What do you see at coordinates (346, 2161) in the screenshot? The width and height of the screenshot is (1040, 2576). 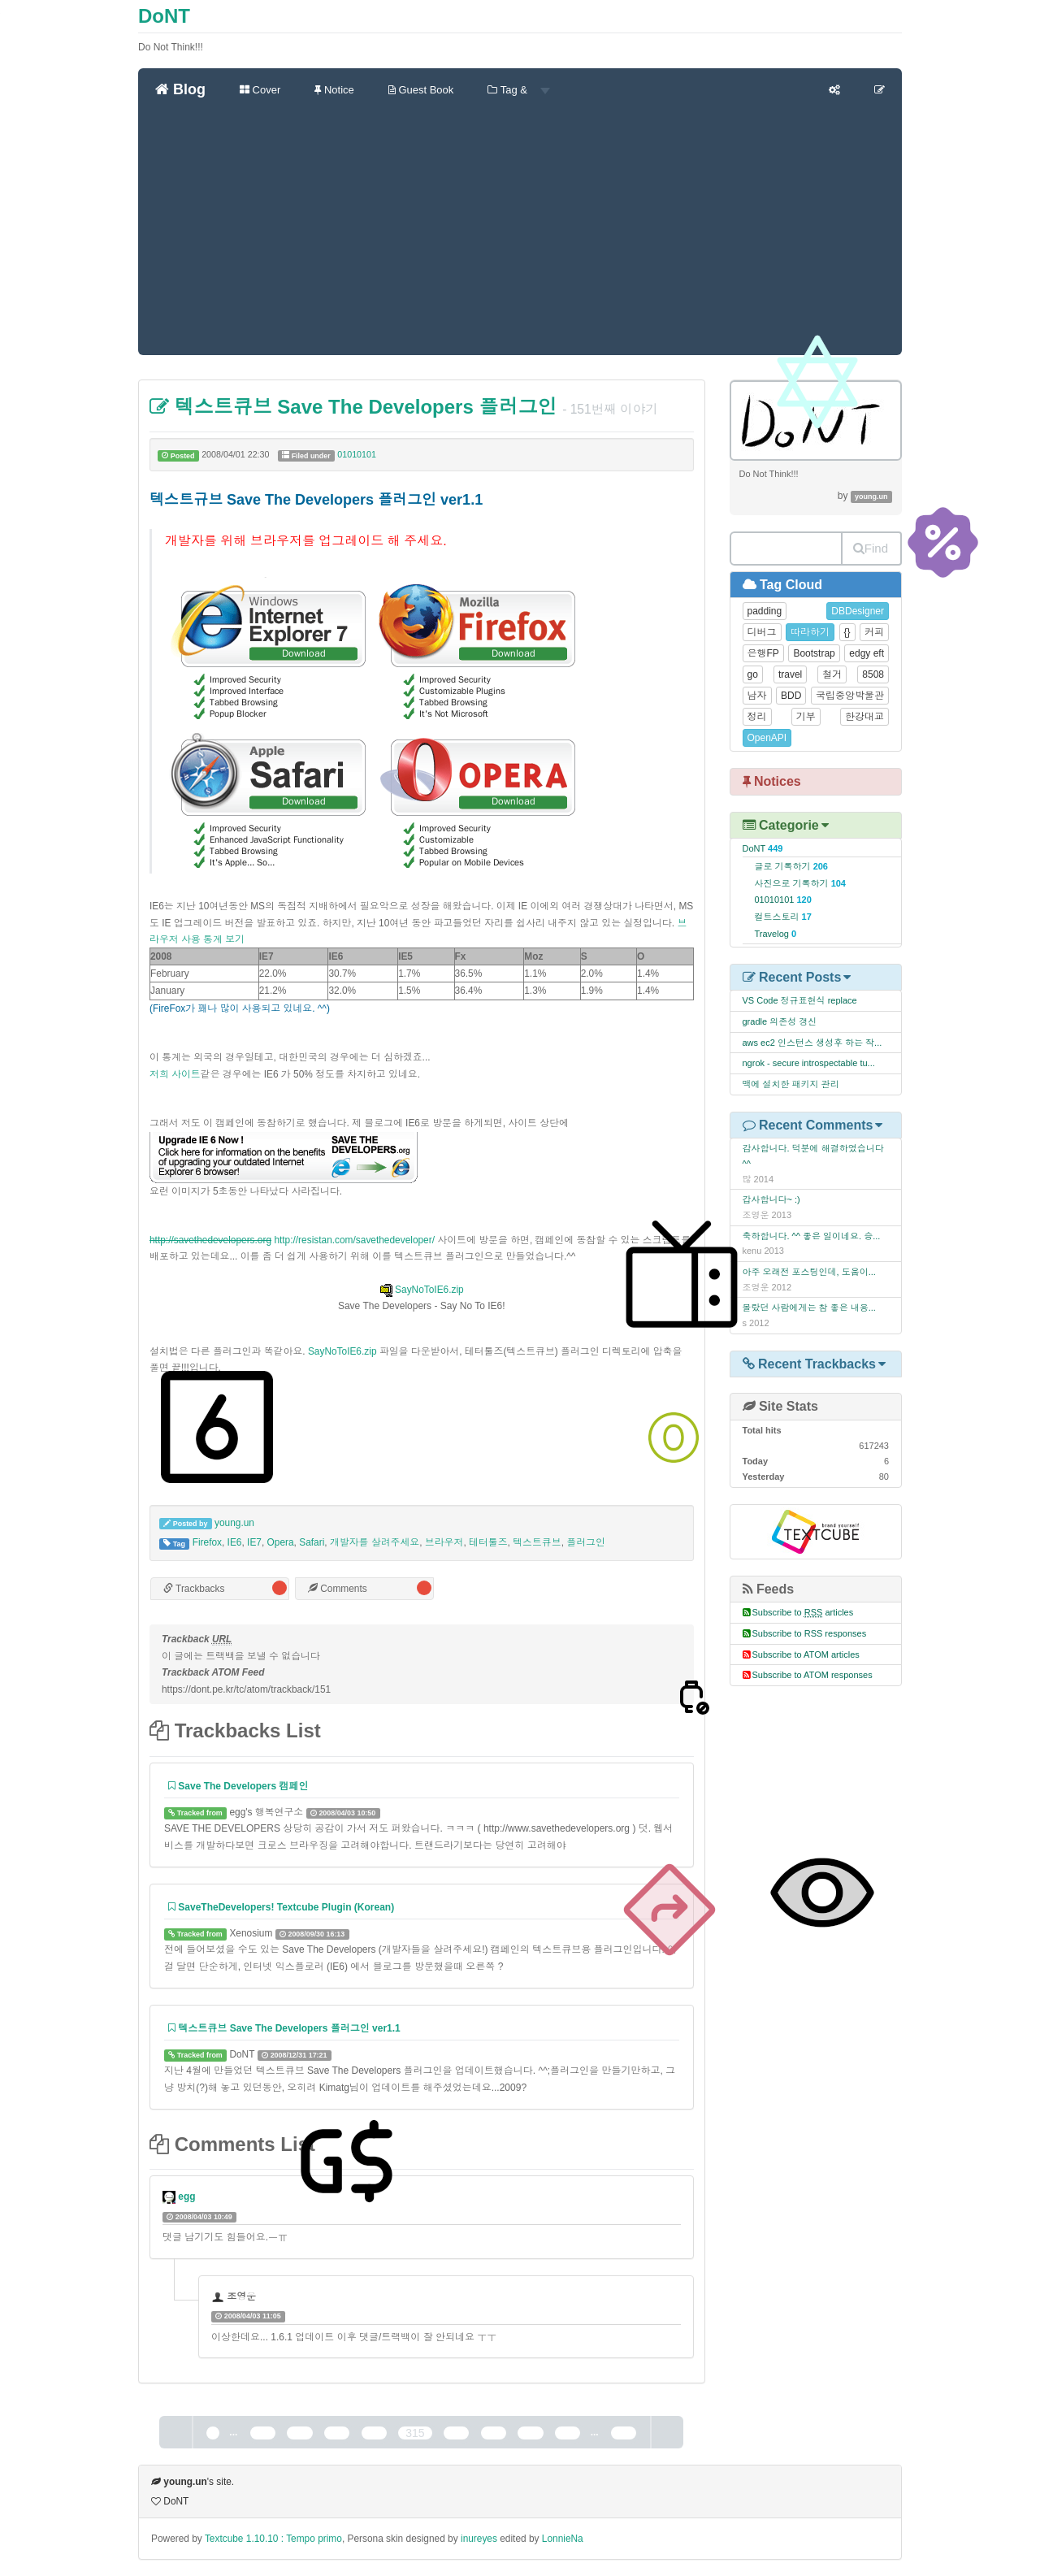 I see `guyanese dollar currency symbol` at bounding box center [346, 2161].